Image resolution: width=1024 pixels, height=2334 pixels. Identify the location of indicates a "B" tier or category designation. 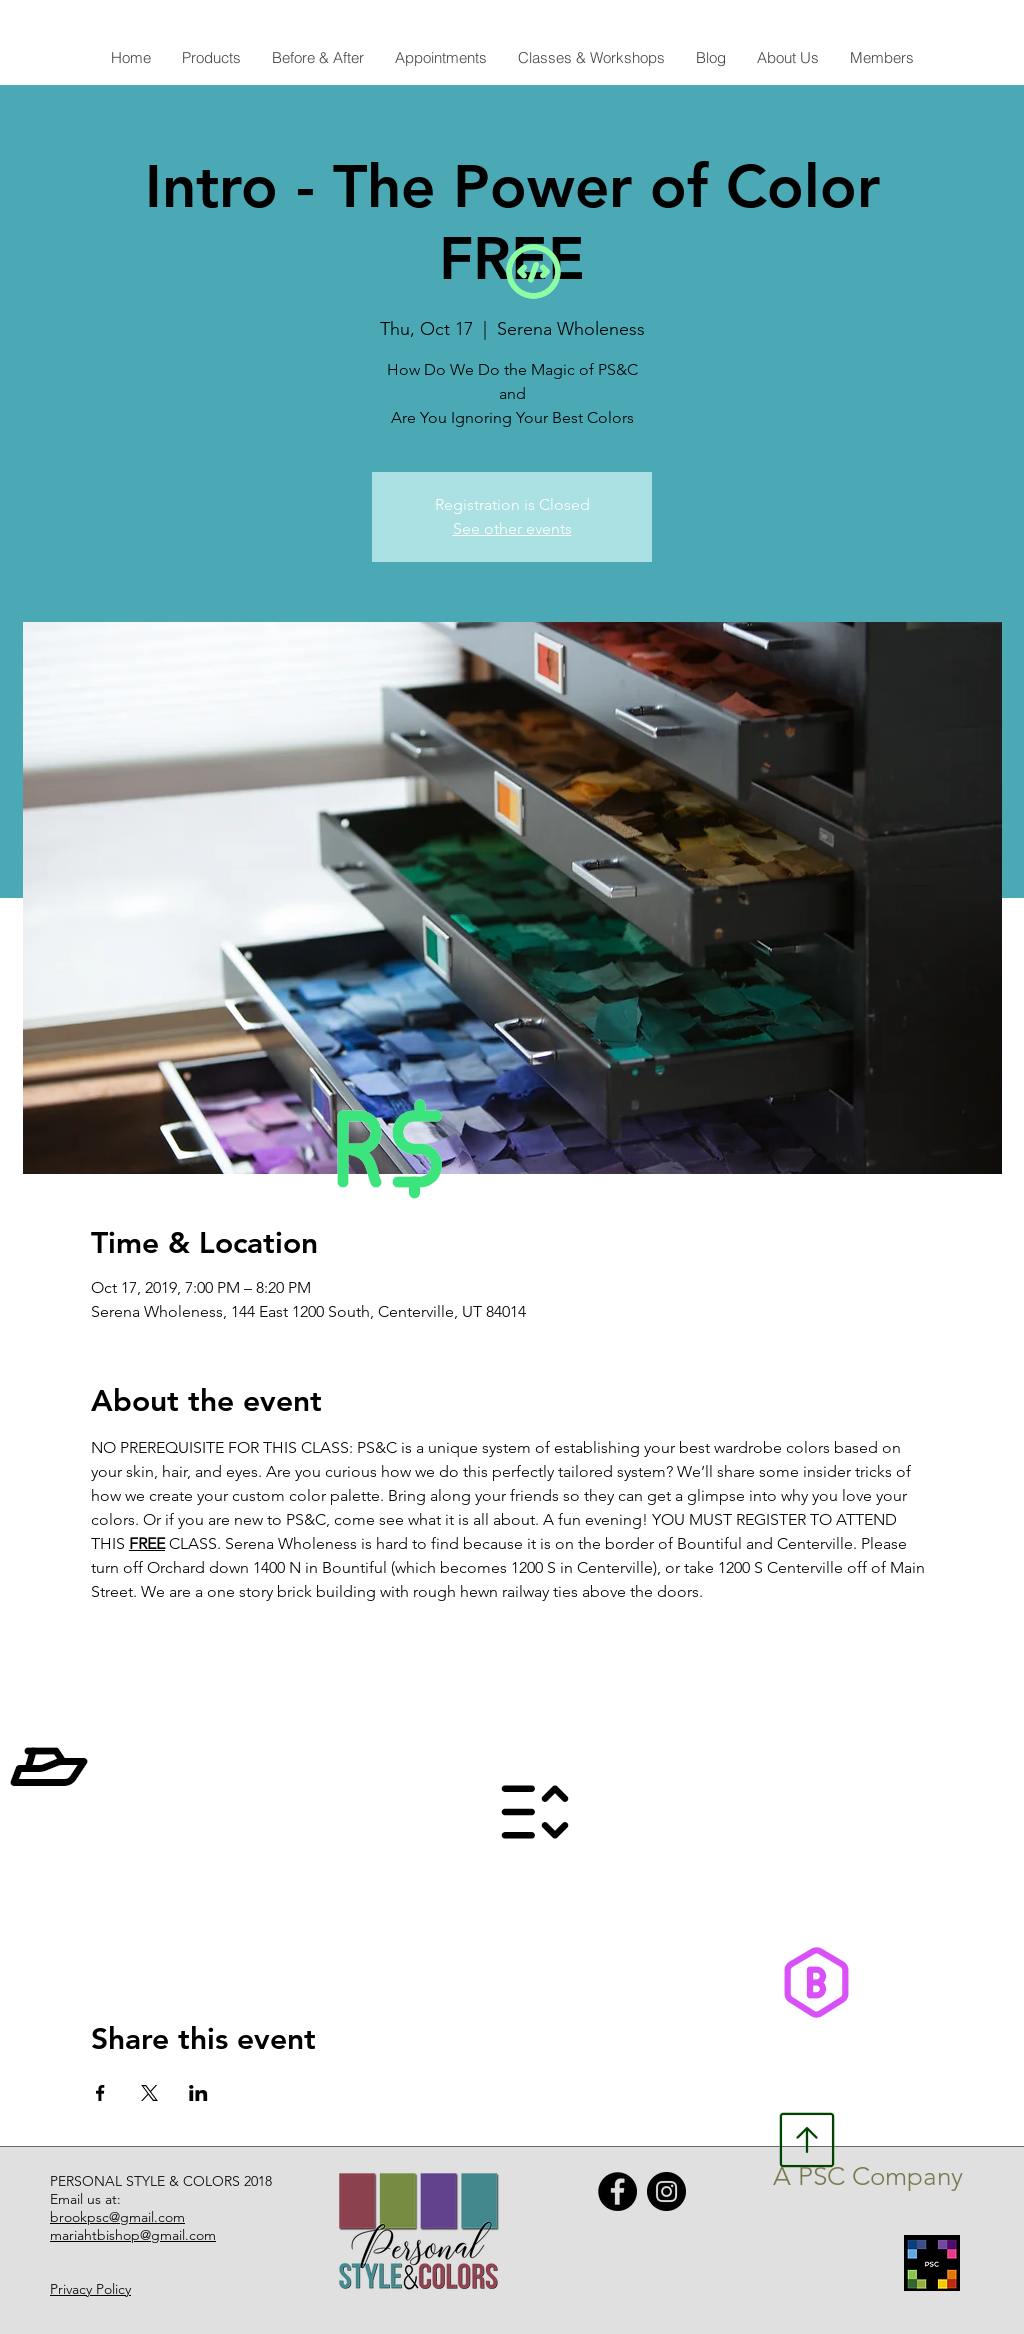
(816, 1982).